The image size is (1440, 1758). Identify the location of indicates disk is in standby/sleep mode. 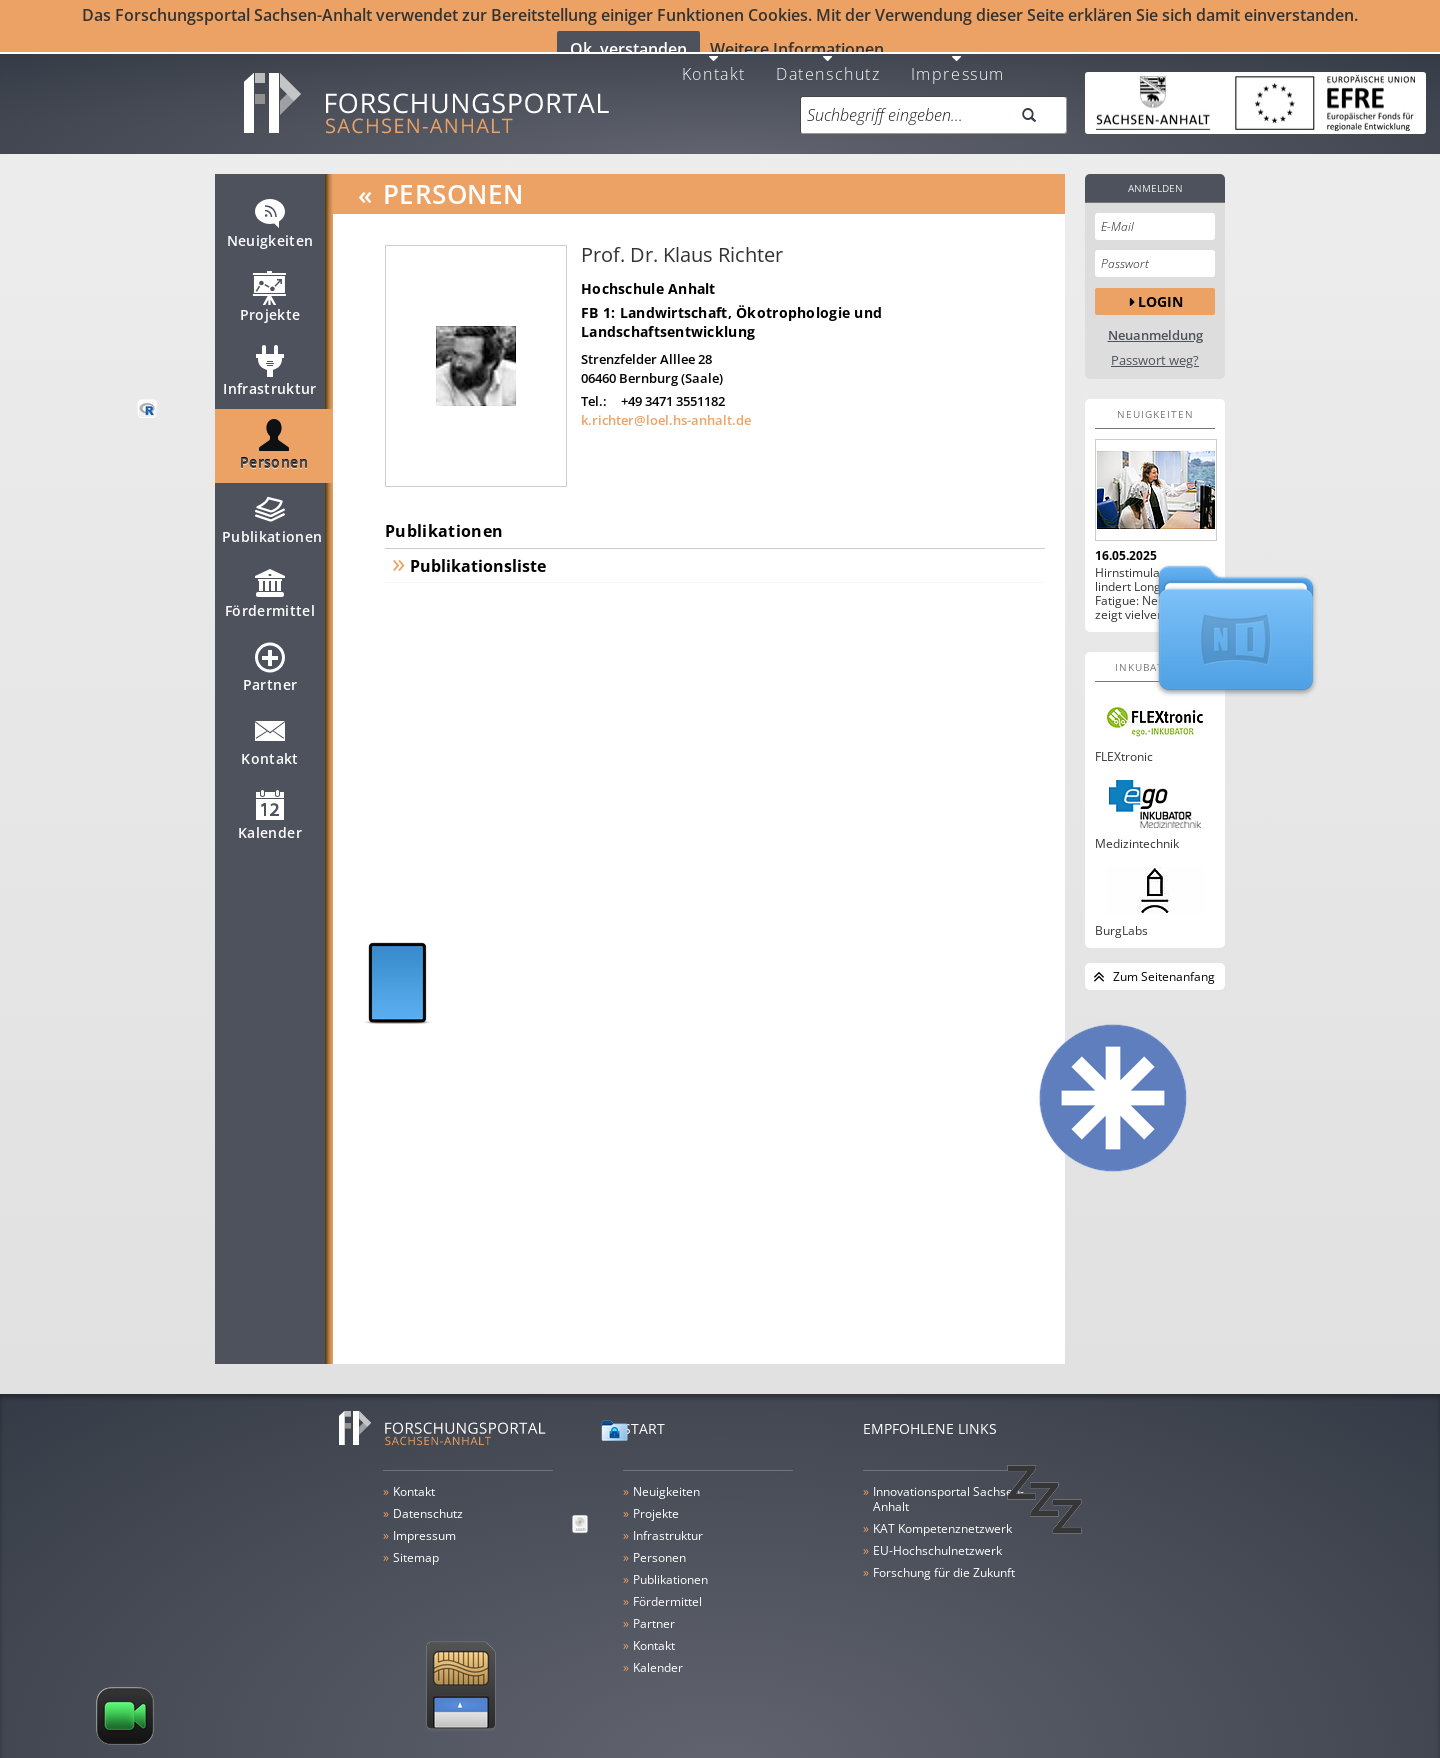
(1041, 1499).